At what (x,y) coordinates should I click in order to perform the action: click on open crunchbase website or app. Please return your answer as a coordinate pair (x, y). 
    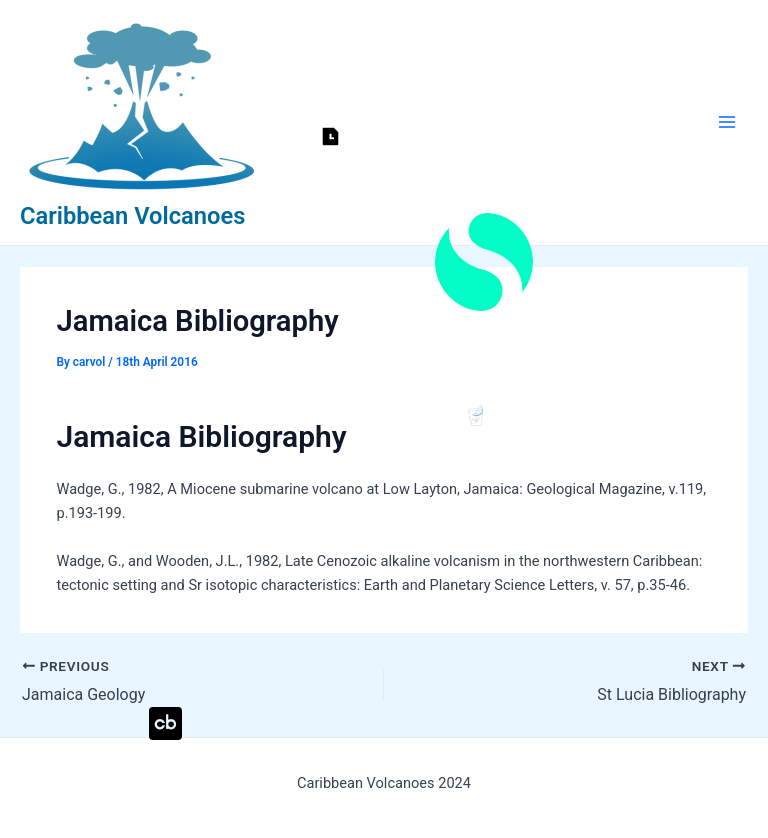
    Looking at the image, I should click on (165, 723).